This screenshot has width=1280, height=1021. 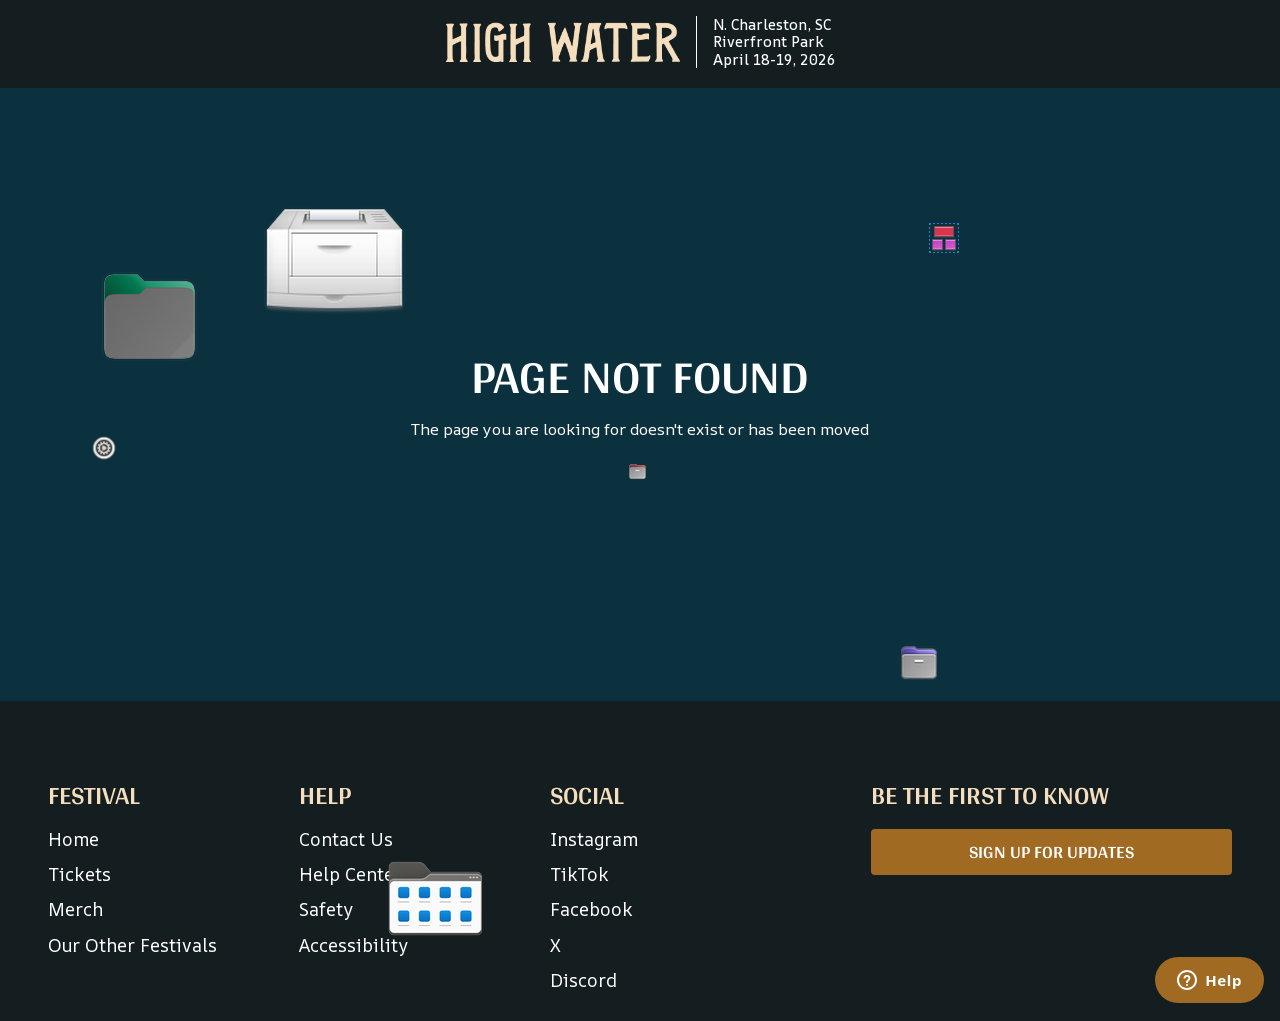 I want to click on select all items in the current view, so click(x=944, y=238).